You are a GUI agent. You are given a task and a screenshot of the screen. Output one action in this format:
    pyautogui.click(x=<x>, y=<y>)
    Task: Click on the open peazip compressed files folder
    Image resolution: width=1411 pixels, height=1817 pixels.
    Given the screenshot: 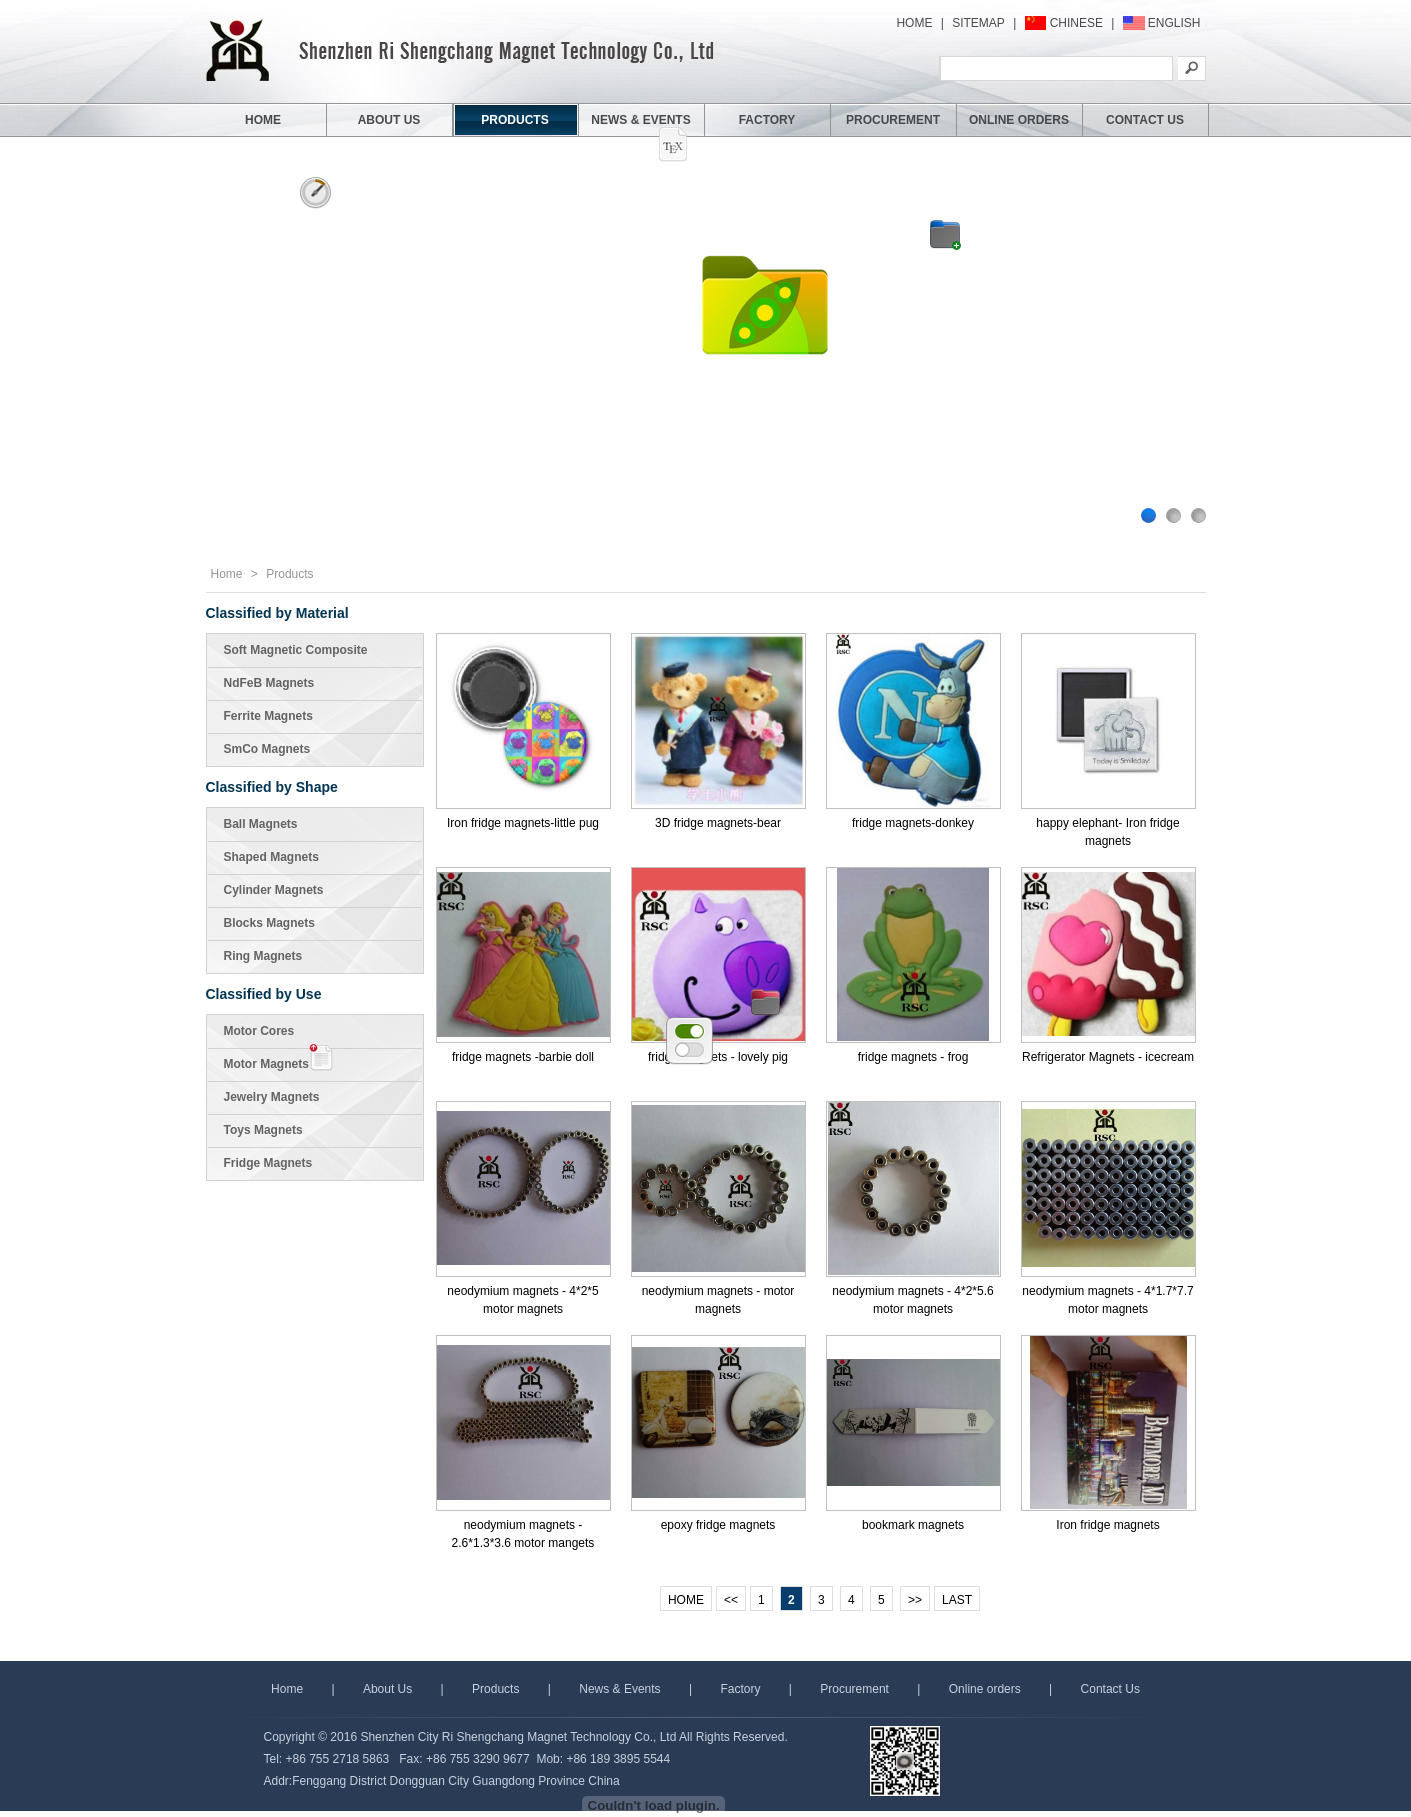 What is the action you would take?
    pyautogui.click(x=764, y=308)
    